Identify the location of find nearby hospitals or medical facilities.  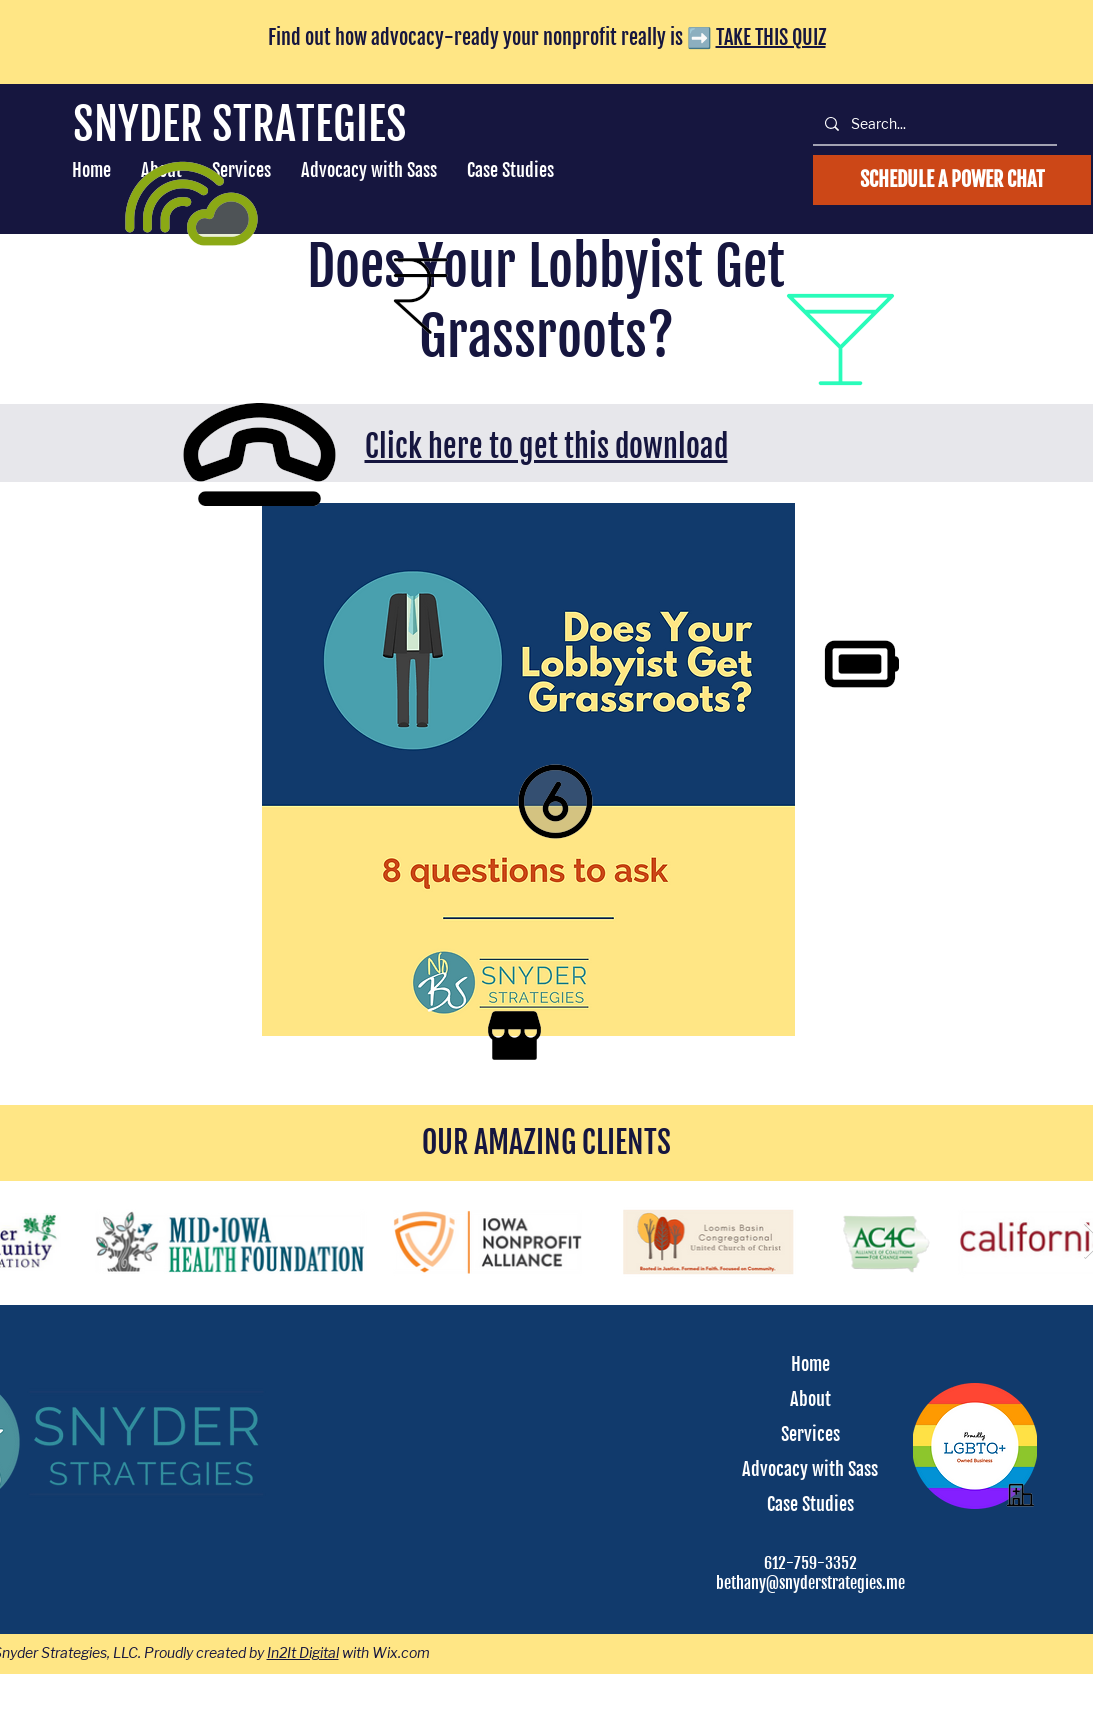
(1019, 1495).